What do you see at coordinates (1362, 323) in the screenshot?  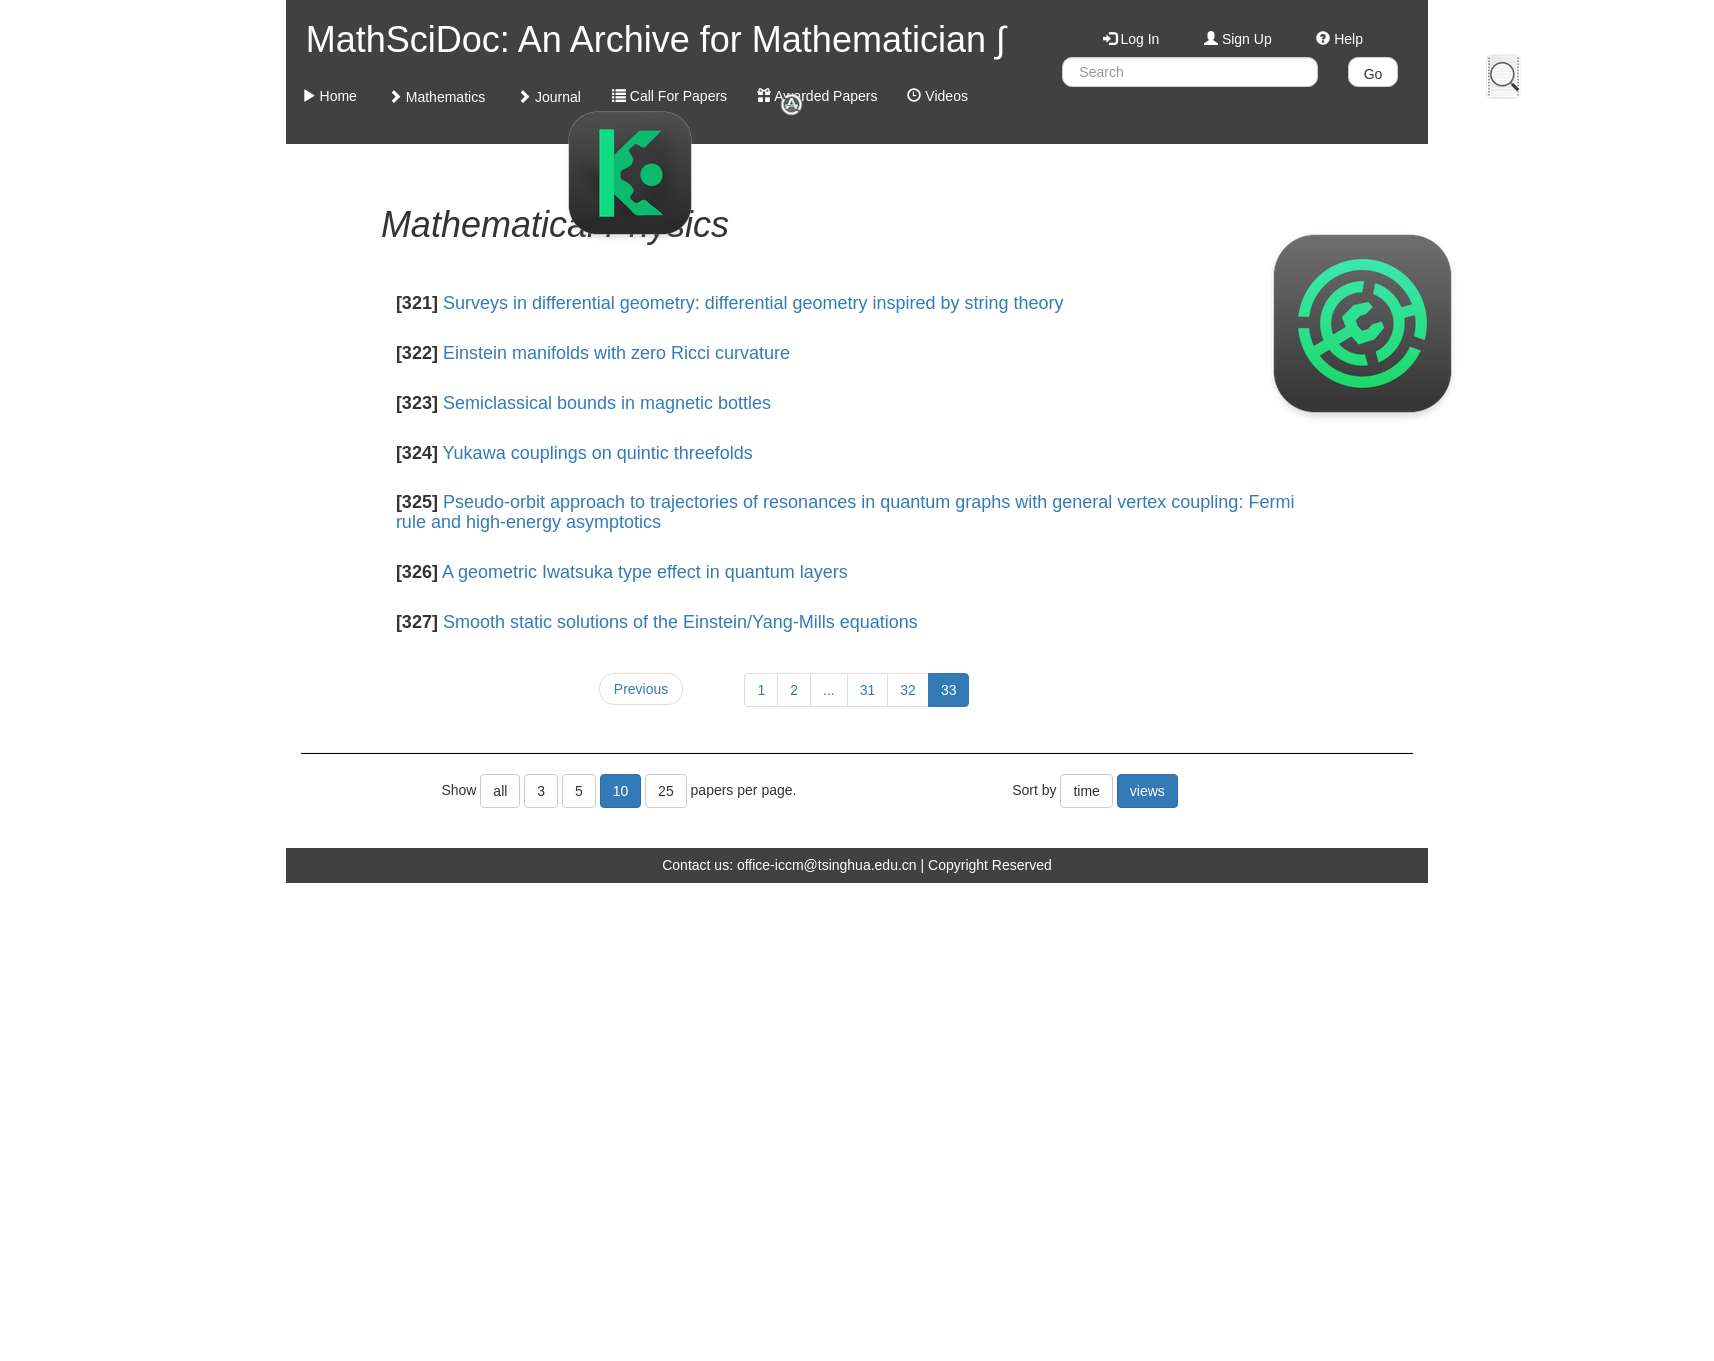 I see `open modrinth app for managing minecraft mods` at bounding box center [1362, 323].